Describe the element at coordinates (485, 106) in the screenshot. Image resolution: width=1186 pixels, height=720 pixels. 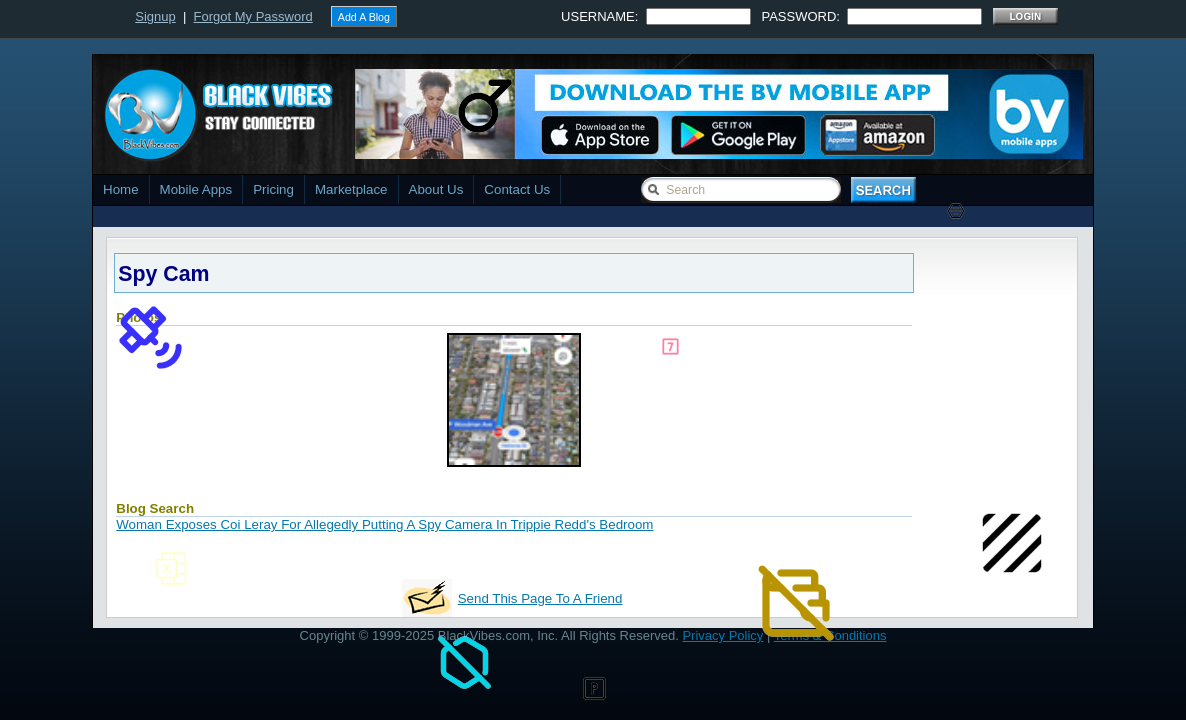
I see `select demiboy gender identity` at that location.